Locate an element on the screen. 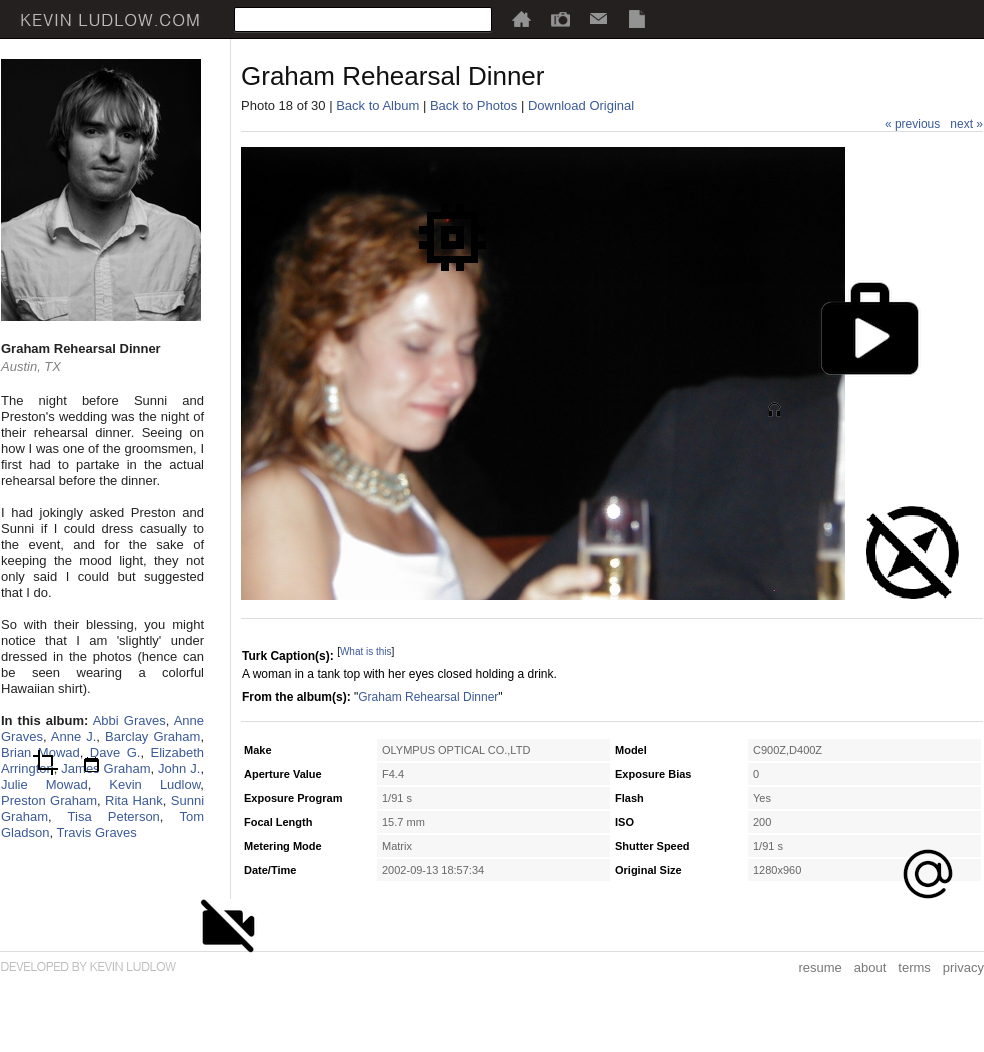  camera is currently disabled or off is located at coordinates (228, 927).